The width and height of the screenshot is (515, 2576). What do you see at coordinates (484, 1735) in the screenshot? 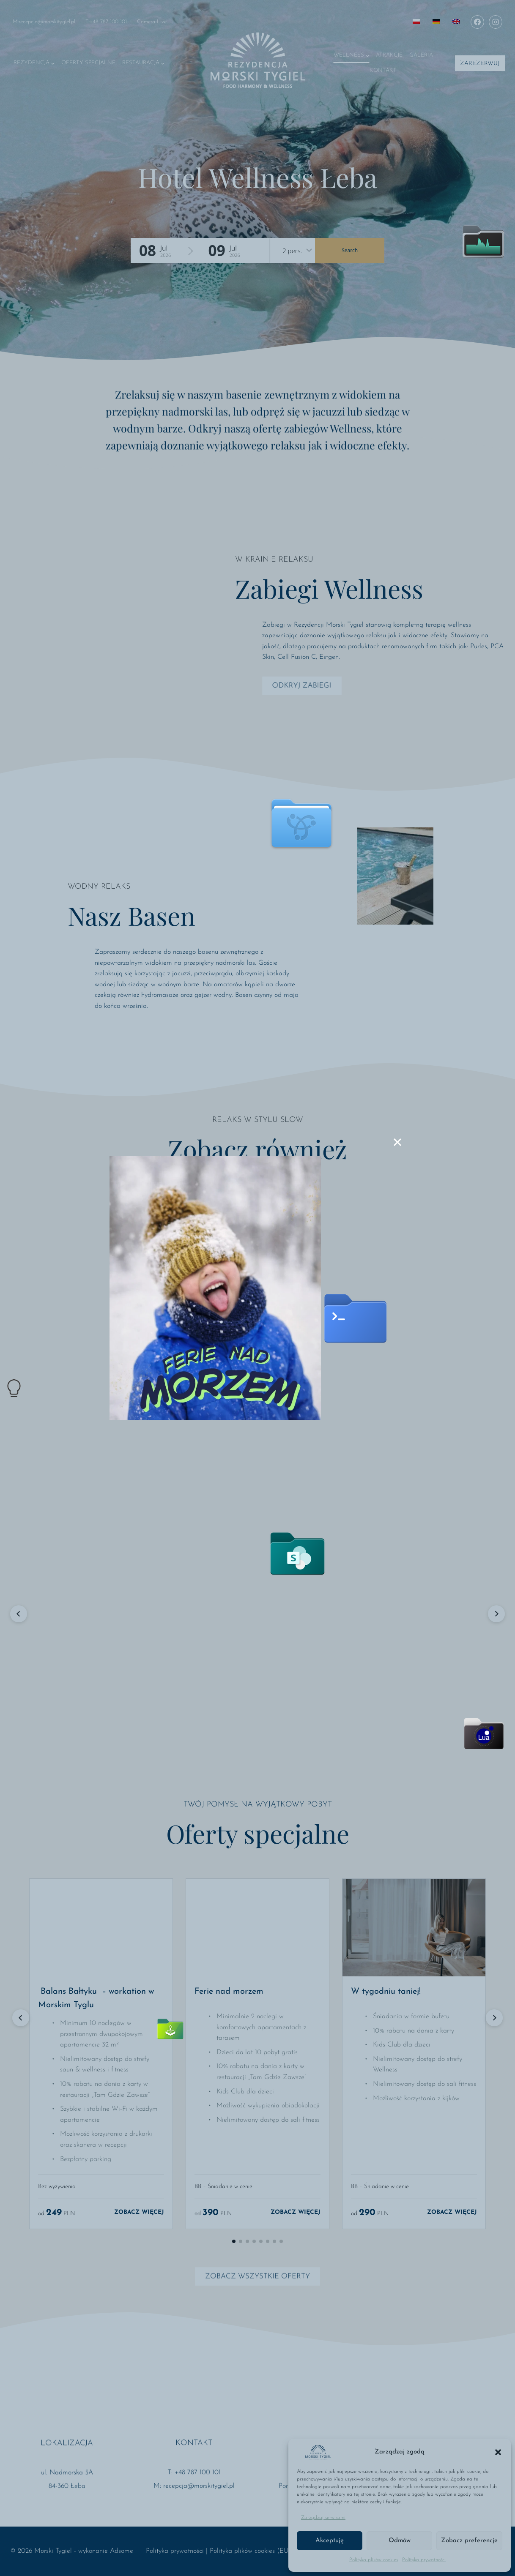
I see `folder containing lua scripts or projects` at bounding box center [484, 1735].